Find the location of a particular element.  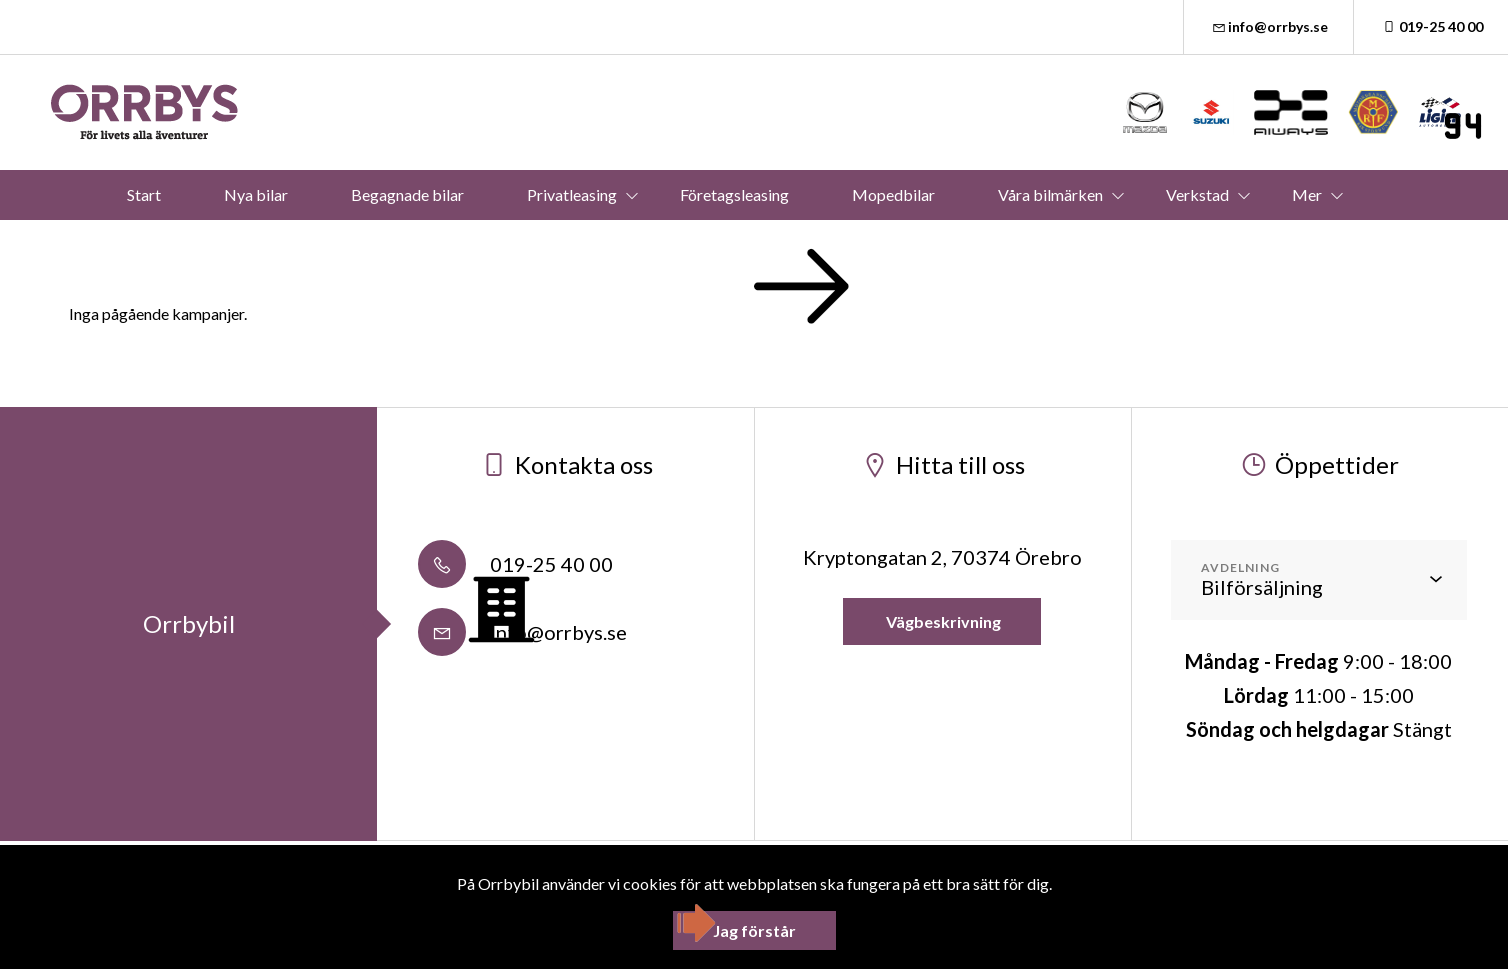

proceed to the next step is located at coordinates (695, 923).